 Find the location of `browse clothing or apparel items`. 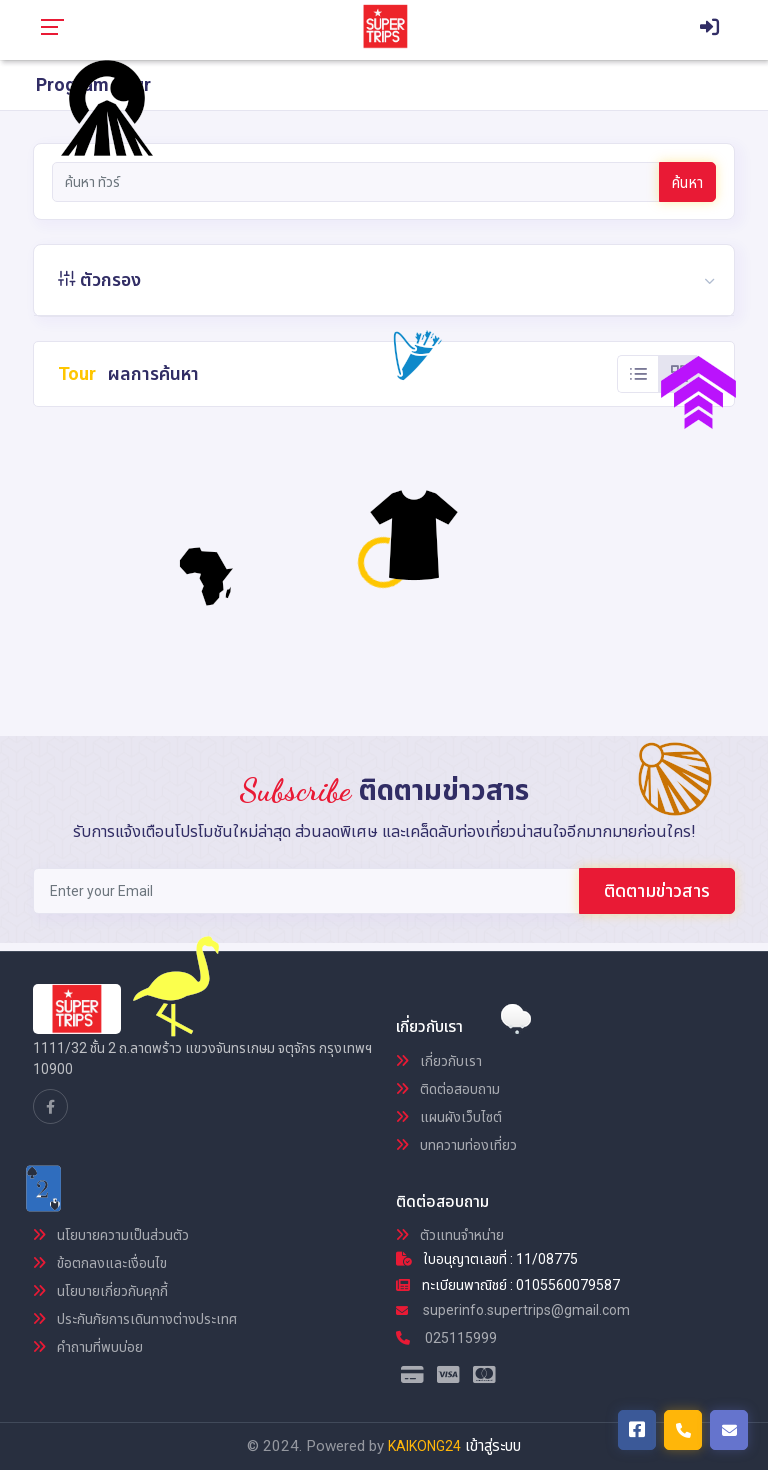

browse clothing or apparel items is located at coordinates (414, 534).